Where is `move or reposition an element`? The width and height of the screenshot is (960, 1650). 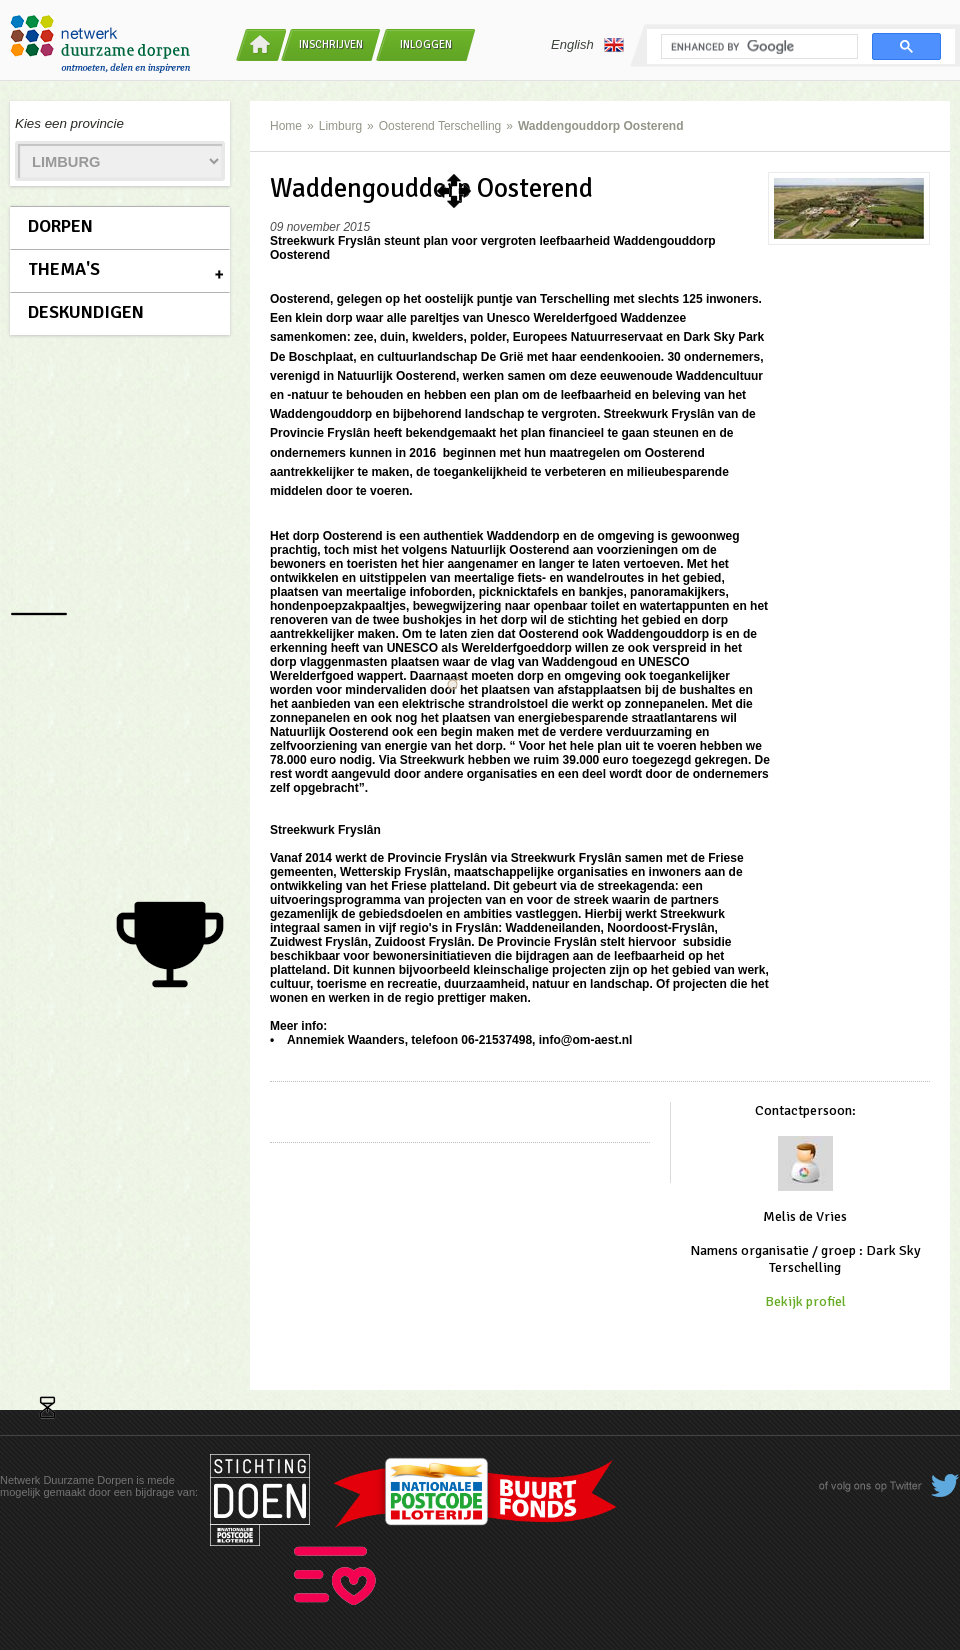 move or reposition an element is located at coordinates (454, 191).